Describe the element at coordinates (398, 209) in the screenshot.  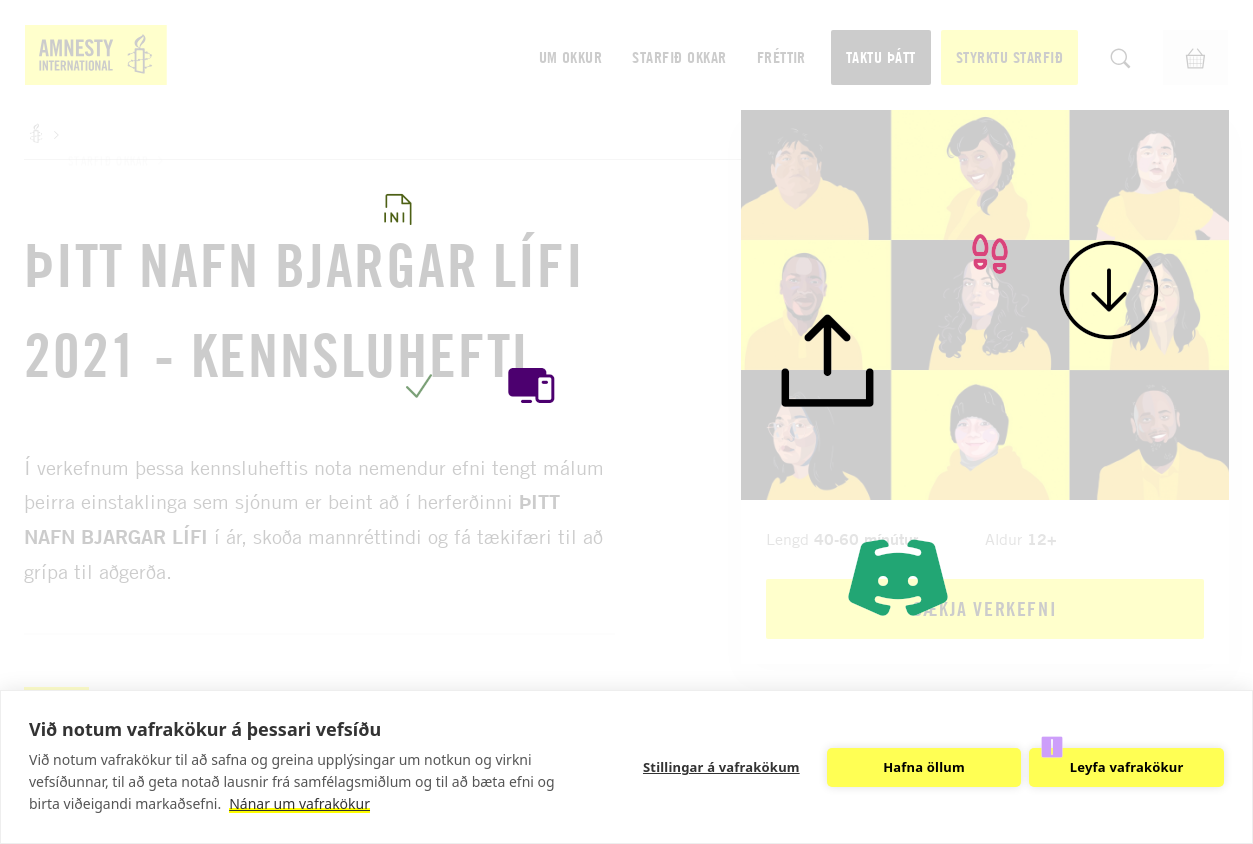
I see `view or open an INI configuration file` at that location.